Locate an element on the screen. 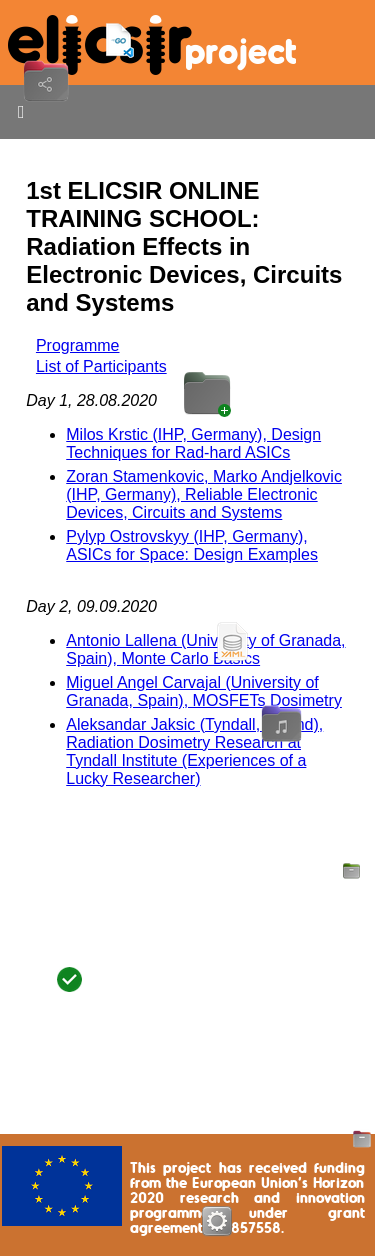 This screenshot has height=1256, width=375. open a Go language file in Visual Studio Code is located at coordinates (118, 40).